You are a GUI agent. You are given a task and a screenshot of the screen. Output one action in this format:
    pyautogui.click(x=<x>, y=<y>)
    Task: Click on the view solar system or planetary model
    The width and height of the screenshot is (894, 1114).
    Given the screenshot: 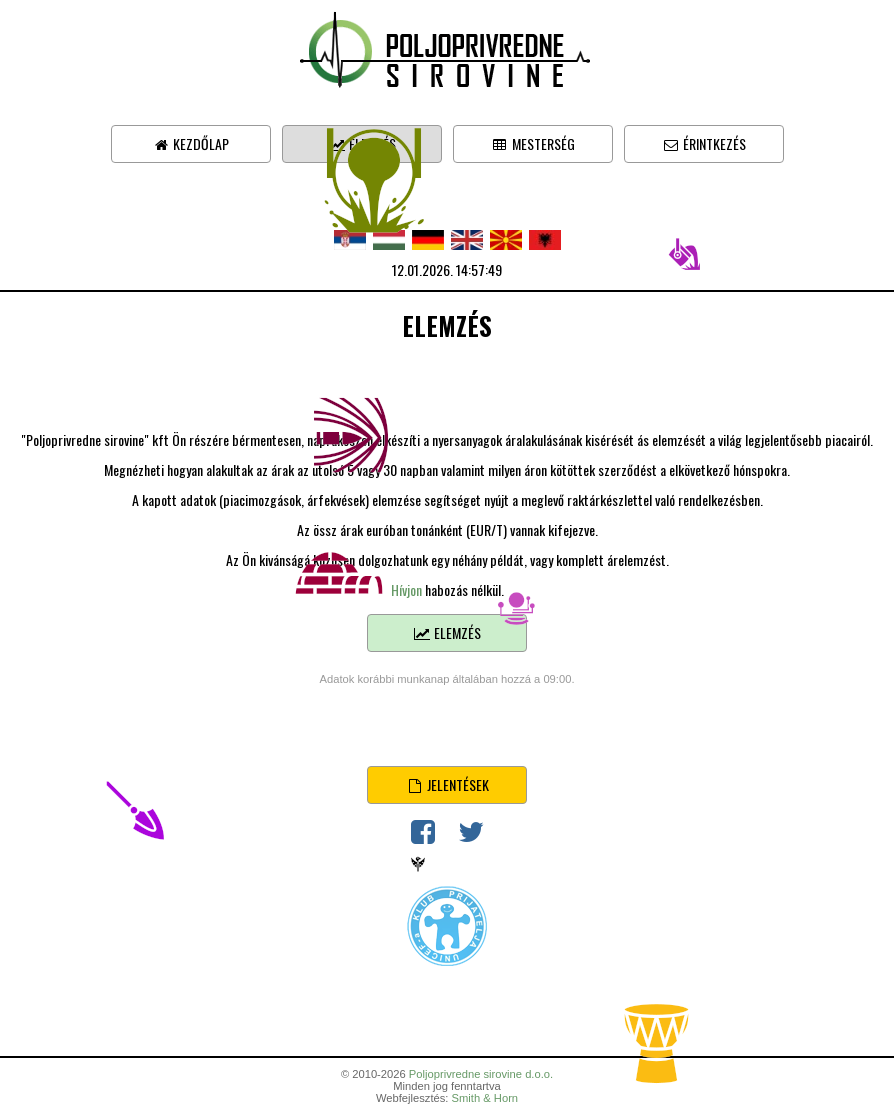 What is the action you would take?
    pyautogui.click(x=516, y=607)
    